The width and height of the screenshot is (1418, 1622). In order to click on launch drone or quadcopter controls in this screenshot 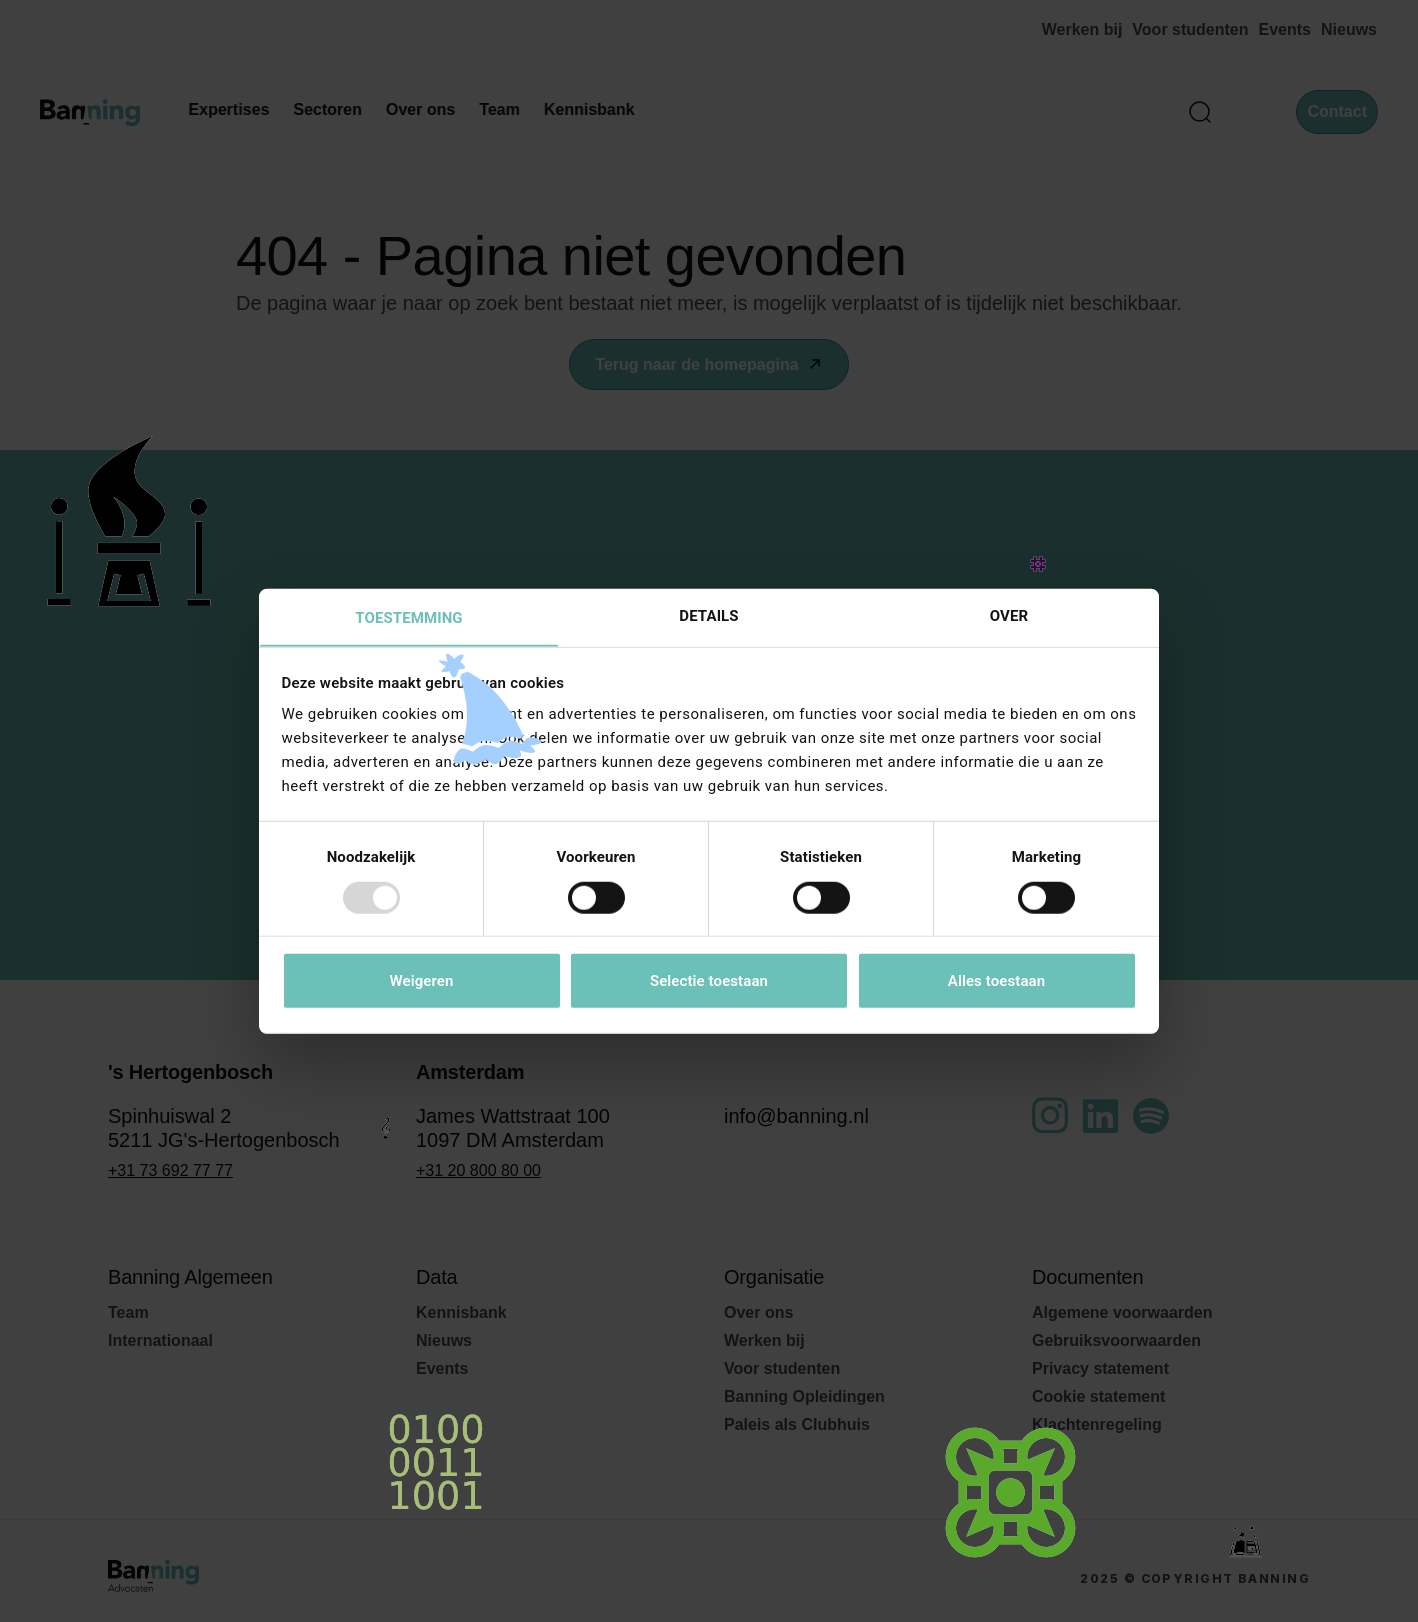, I will do `click(1010, 1492)`.